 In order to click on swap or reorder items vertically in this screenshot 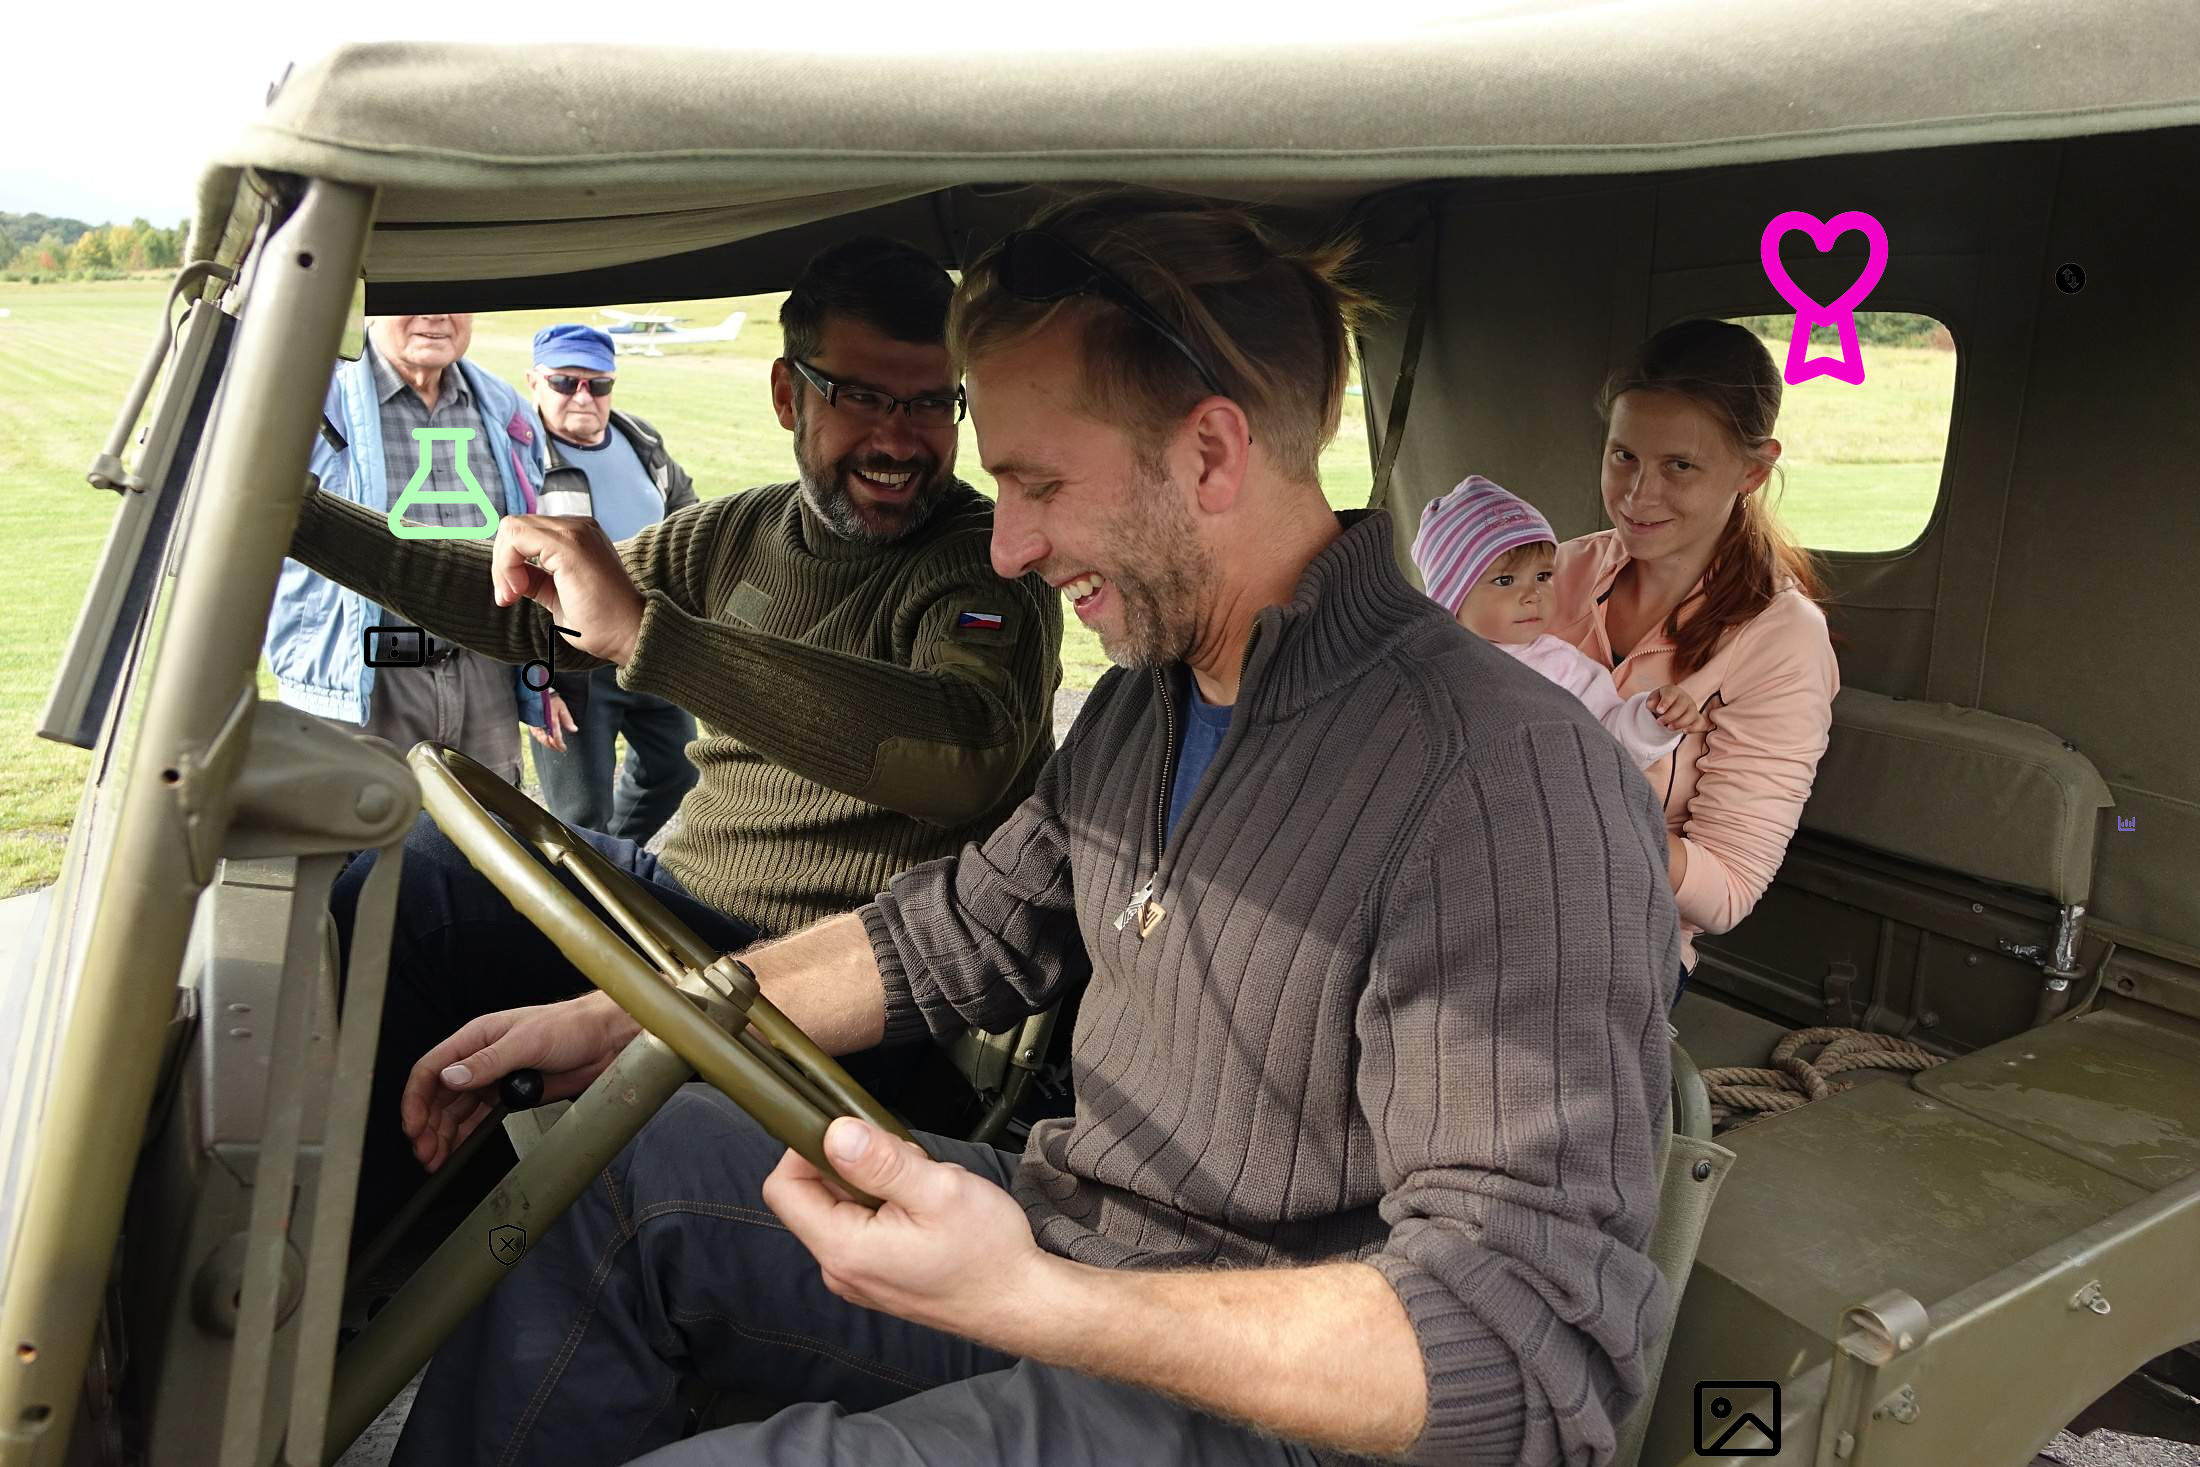, I will do `click(2070, 278)`.